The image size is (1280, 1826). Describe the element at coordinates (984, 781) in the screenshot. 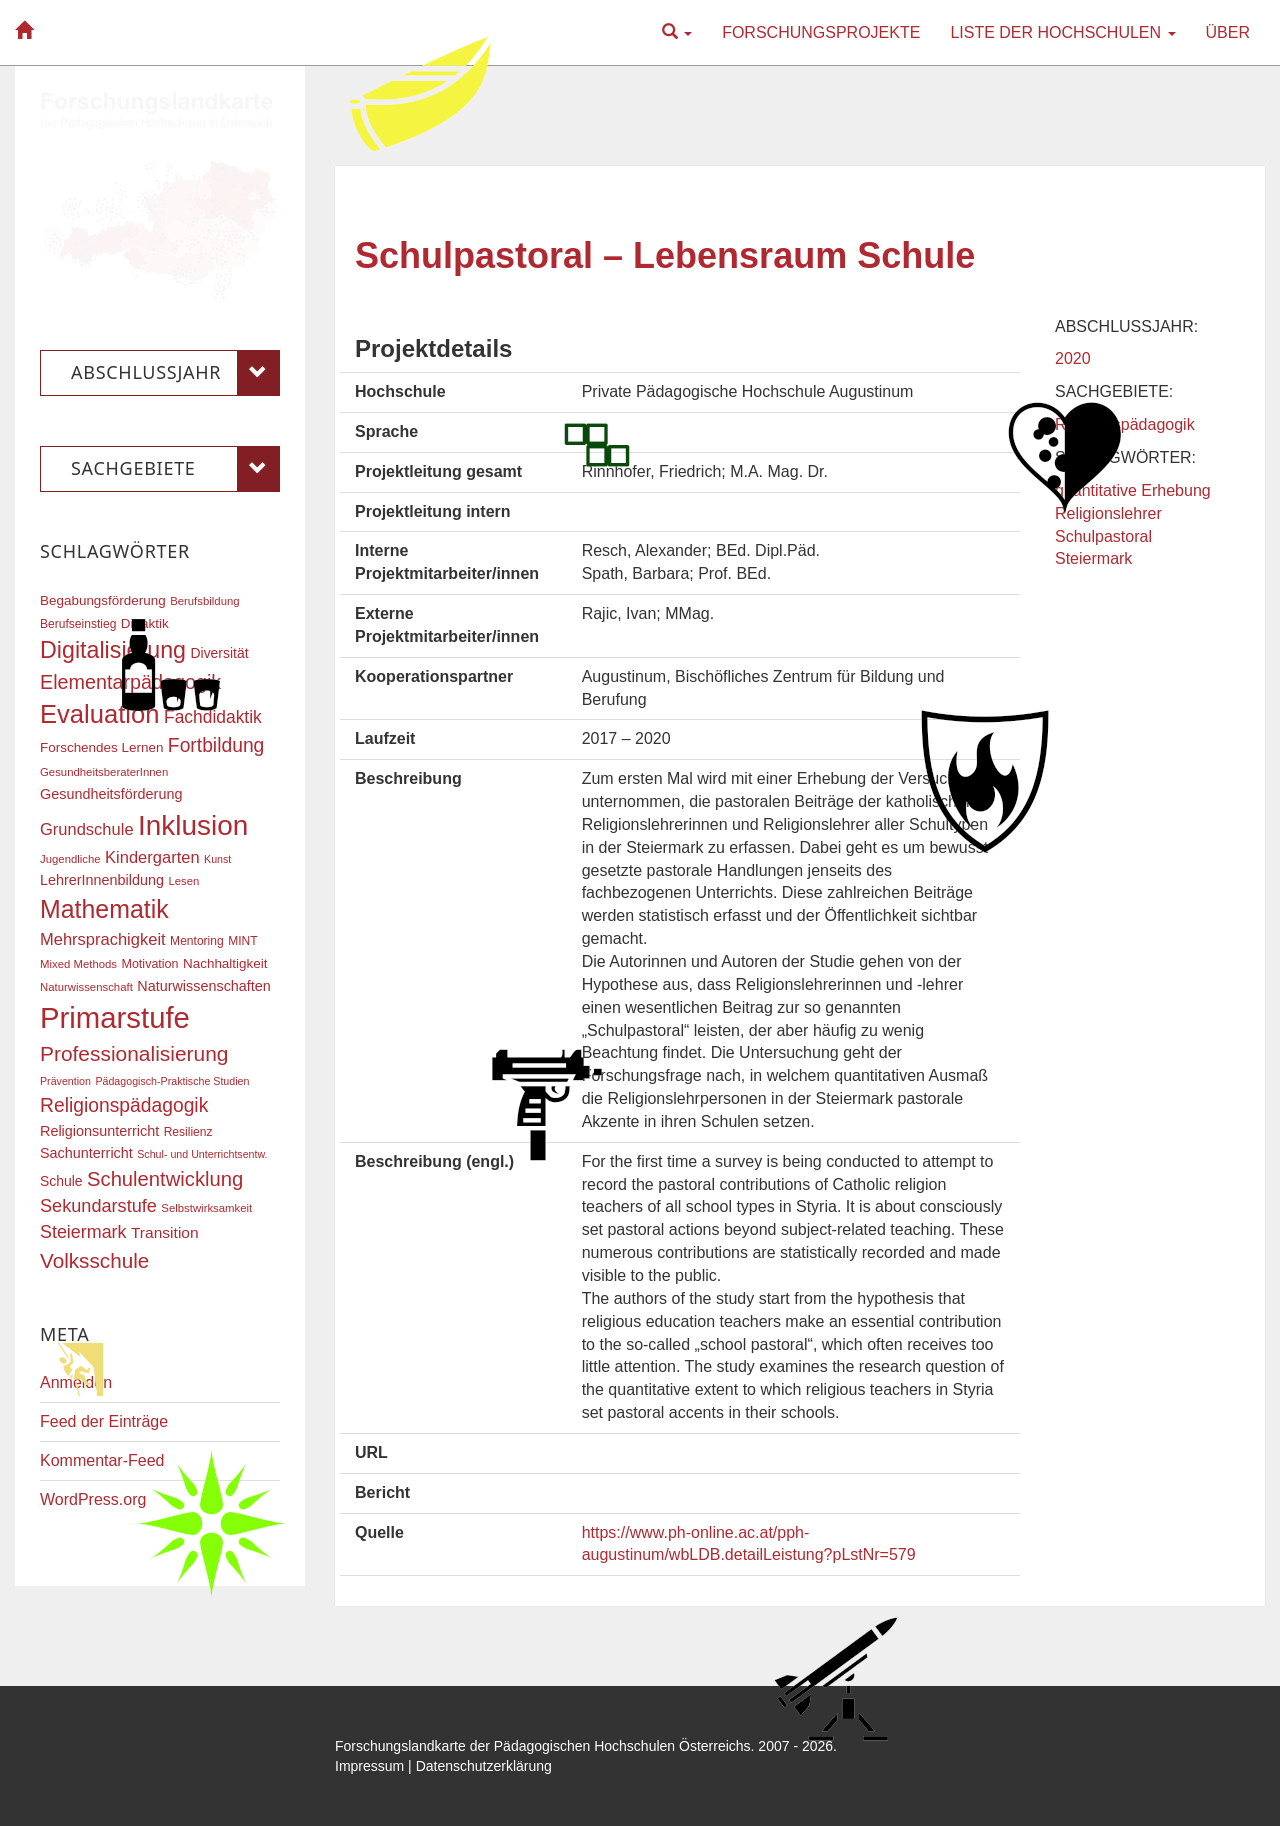

I see `activate fire protection or resistance` at that location.